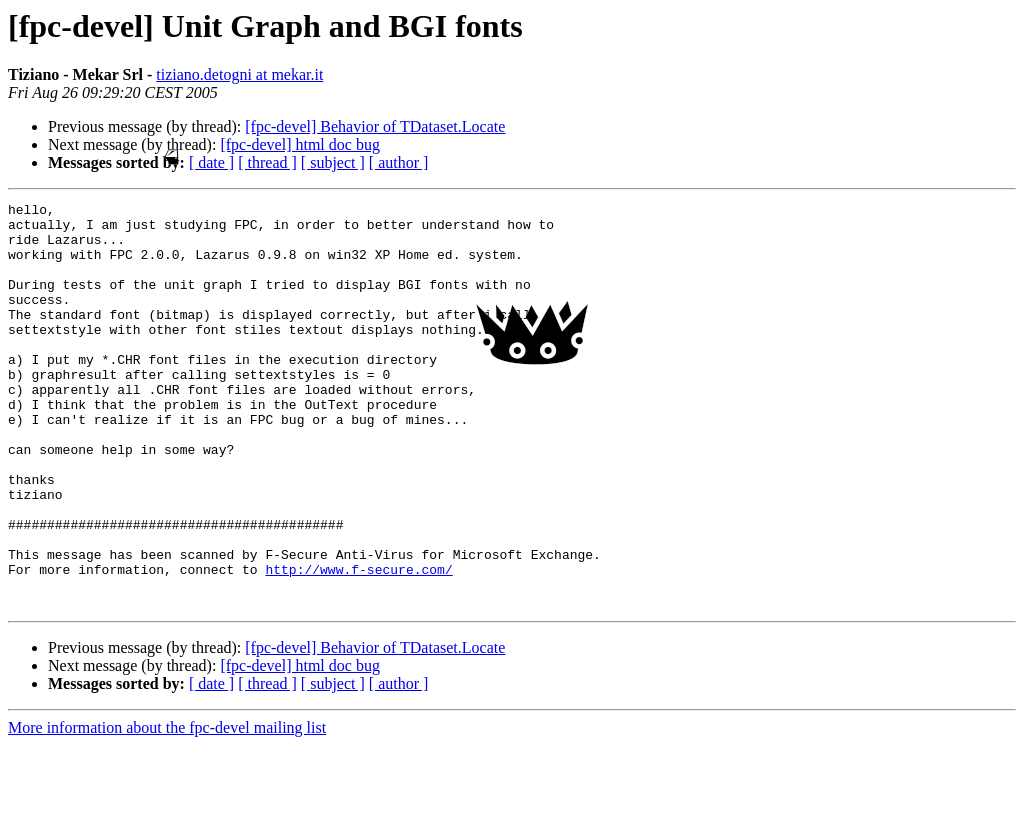 The image size is (1024, 826). Describe the element at coordinates (172, 157) in the screenshot. I see `access vehicle door controls` at that location.